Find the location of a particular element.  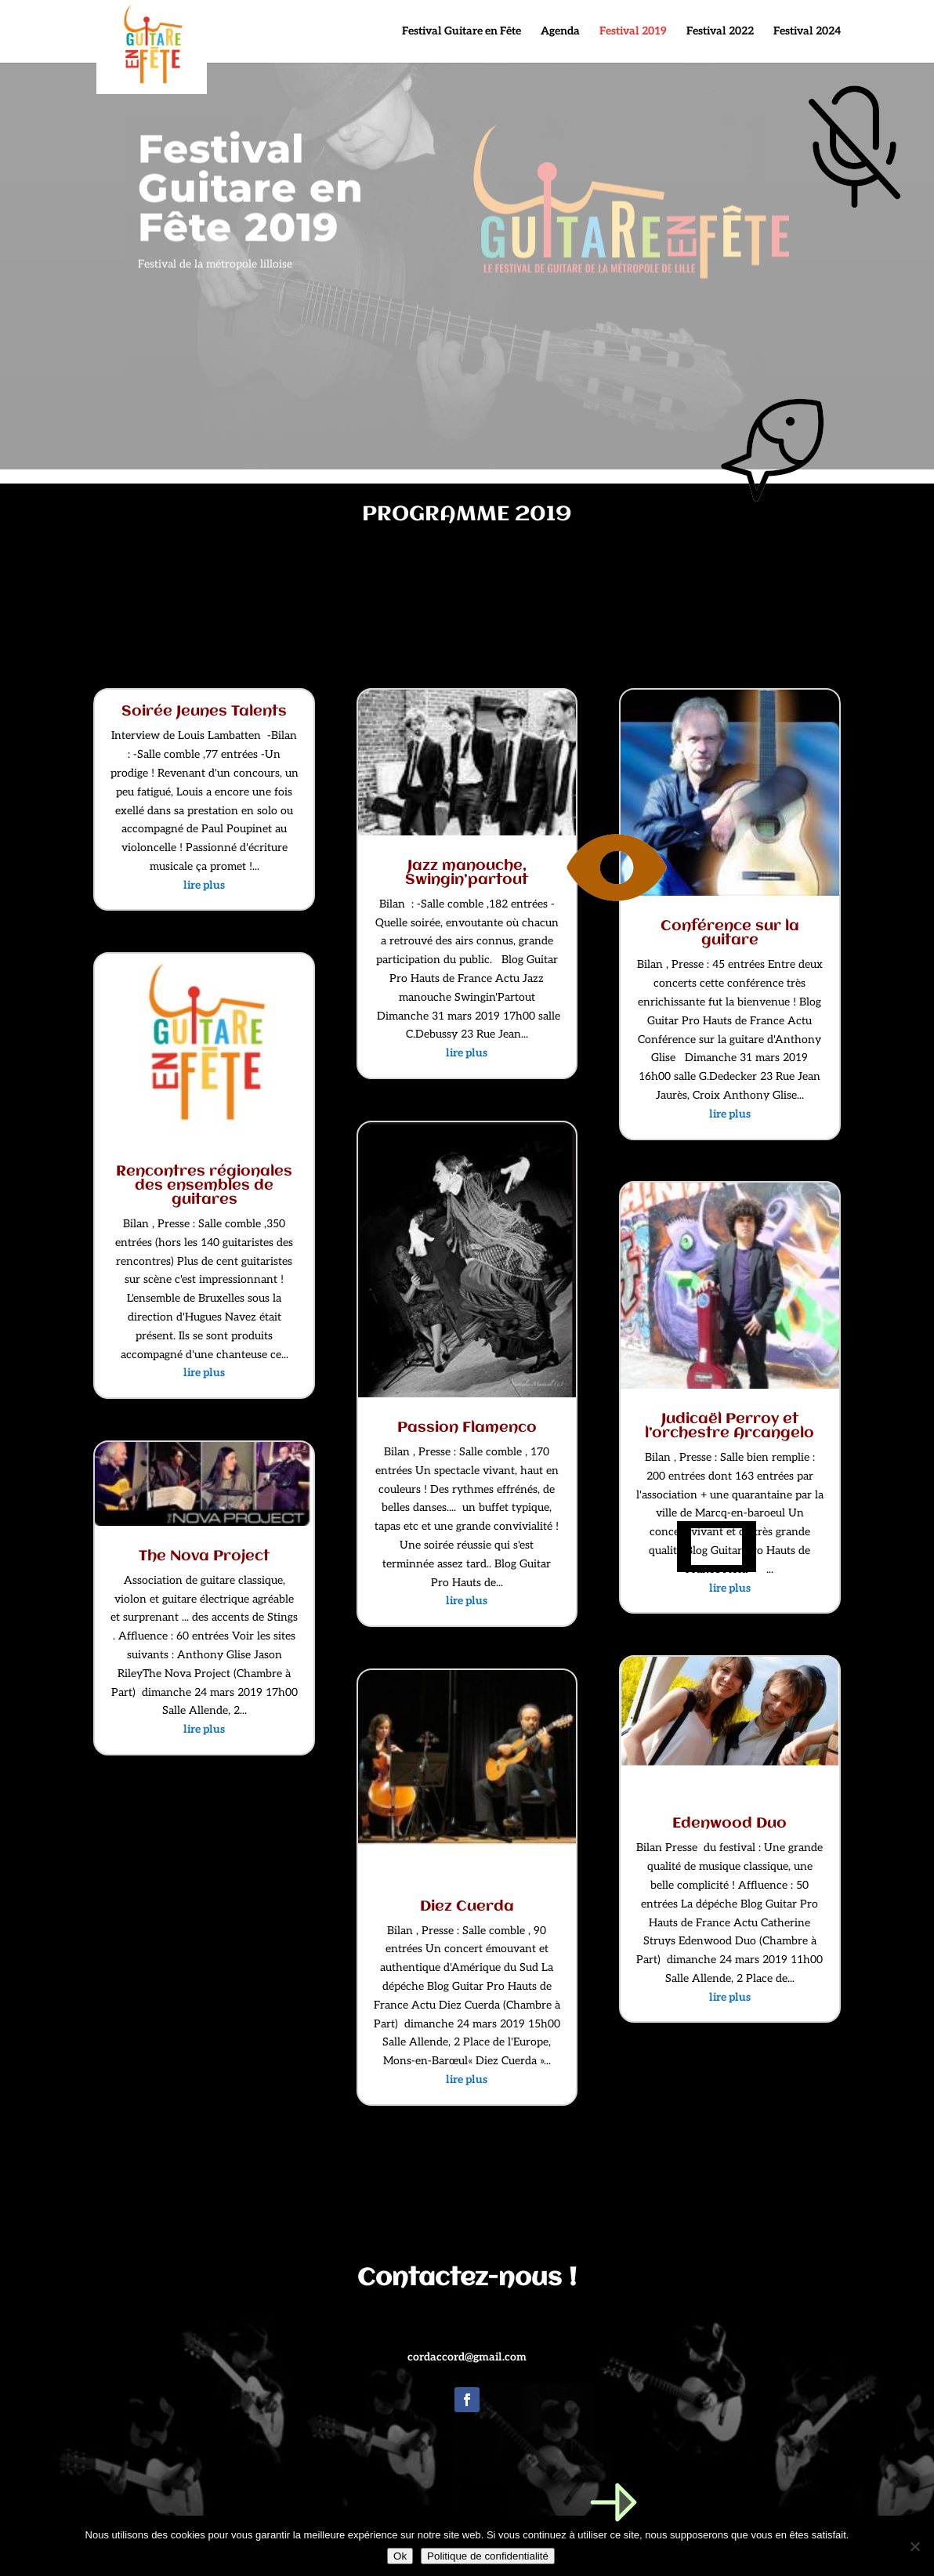

browse seafood or fish-related content is located at coordinates (777, 444).